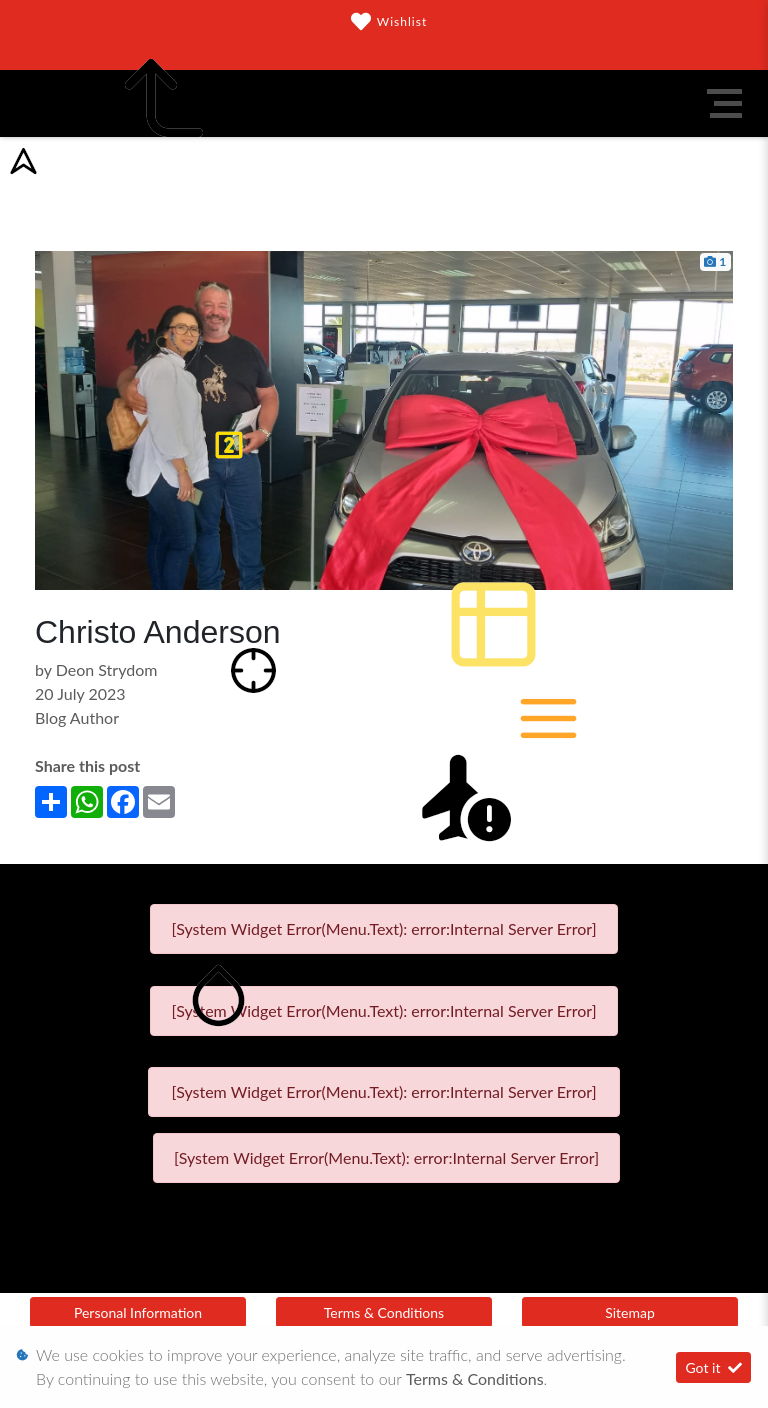  What do you see at coordinates (218, 994) in the screenshot?
I see `adjust humidity or water settings` at bounding box center [218, 994].